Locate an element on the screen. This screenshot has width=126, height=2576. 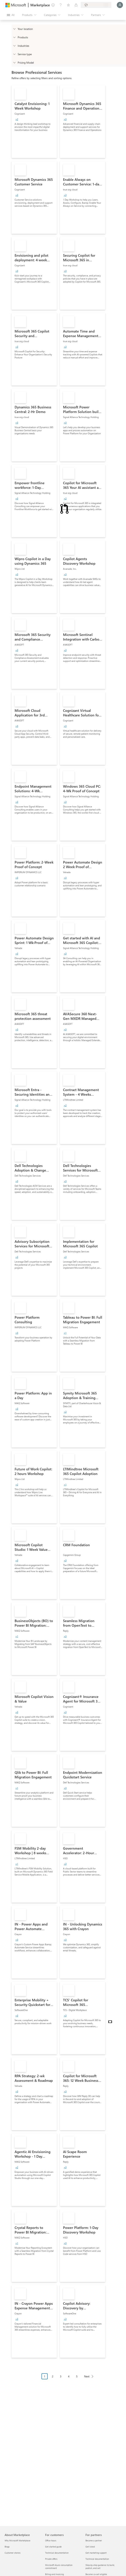
switch to landscape orientation mode is located at coordinates (110, 2022).